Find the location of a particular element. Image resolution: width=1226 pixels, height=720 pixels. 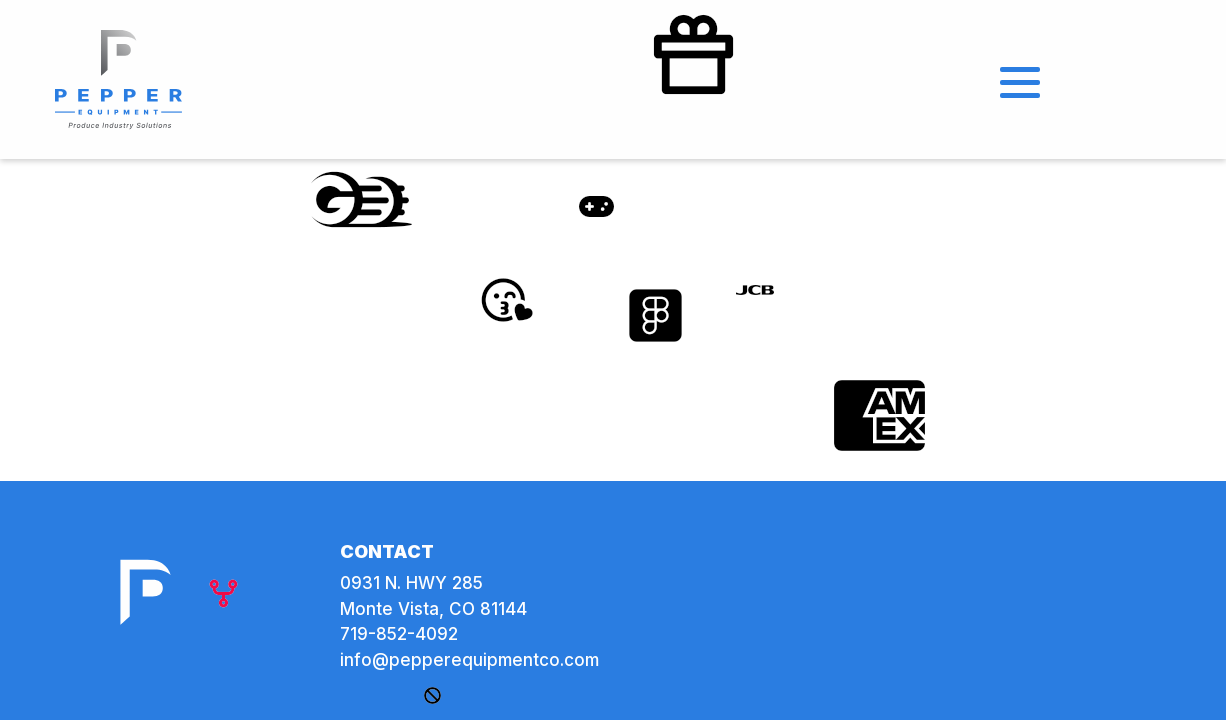

fork a repository is located at coordinates (223, 593).